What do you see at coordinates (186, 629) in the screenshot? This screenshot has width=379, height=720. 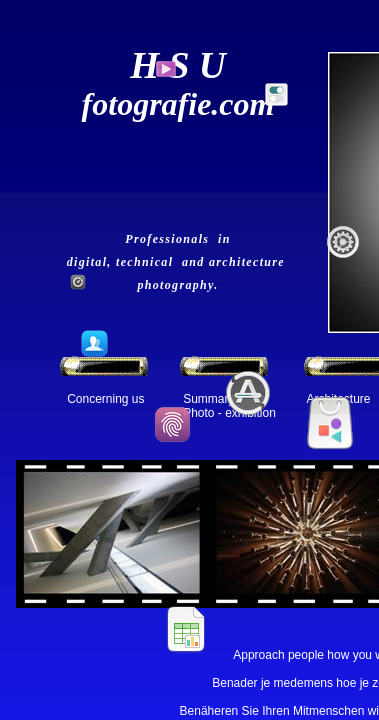 I see `open a spreadsheet file` at bounding box center [186, 629].